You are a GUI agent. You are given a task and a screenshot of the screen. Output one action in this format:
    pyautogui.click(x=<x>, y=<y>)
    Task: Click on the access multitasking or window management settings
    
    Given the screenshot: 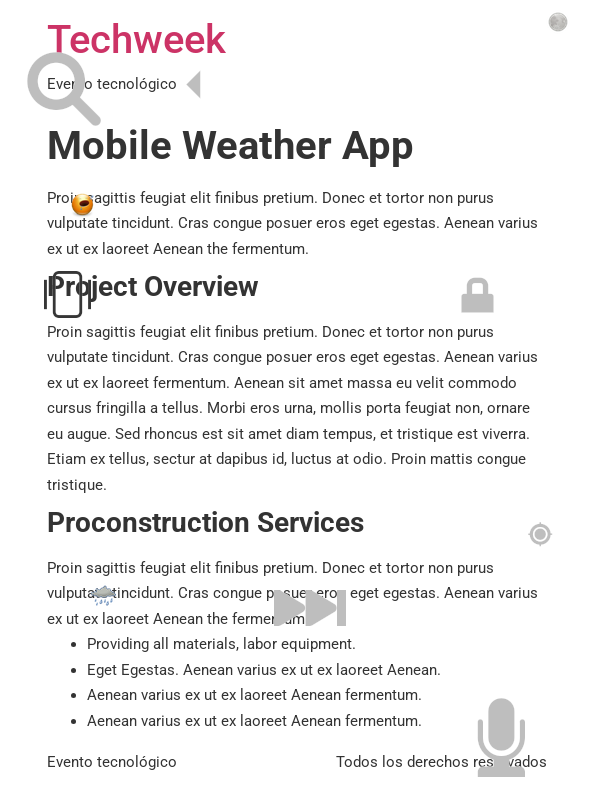 What is the action you would take?
    pyautogui.click(x=67, y=294)
    